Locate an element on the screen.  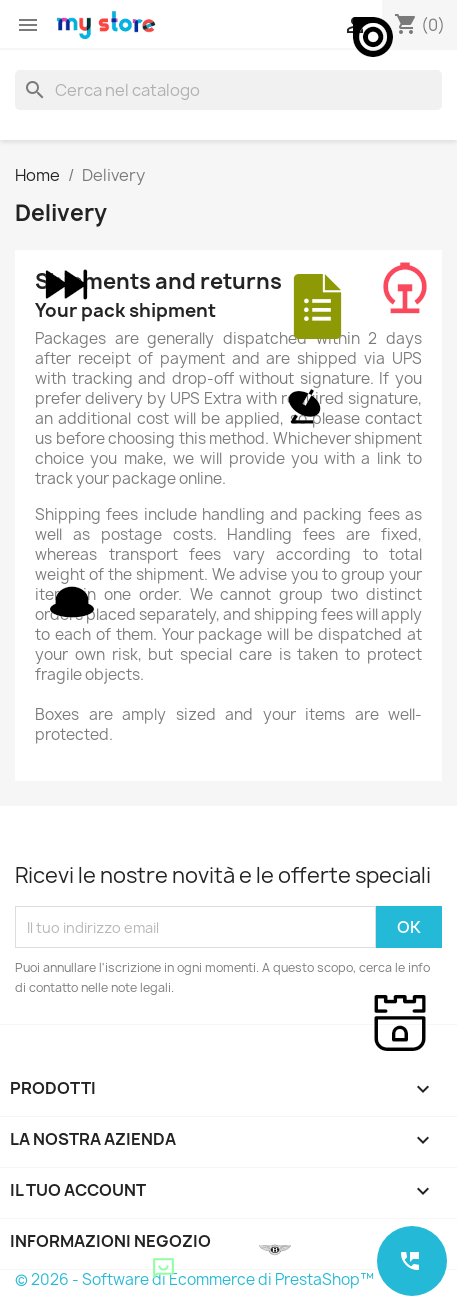
access radar or scanning features is located at coordinates (304, 406).